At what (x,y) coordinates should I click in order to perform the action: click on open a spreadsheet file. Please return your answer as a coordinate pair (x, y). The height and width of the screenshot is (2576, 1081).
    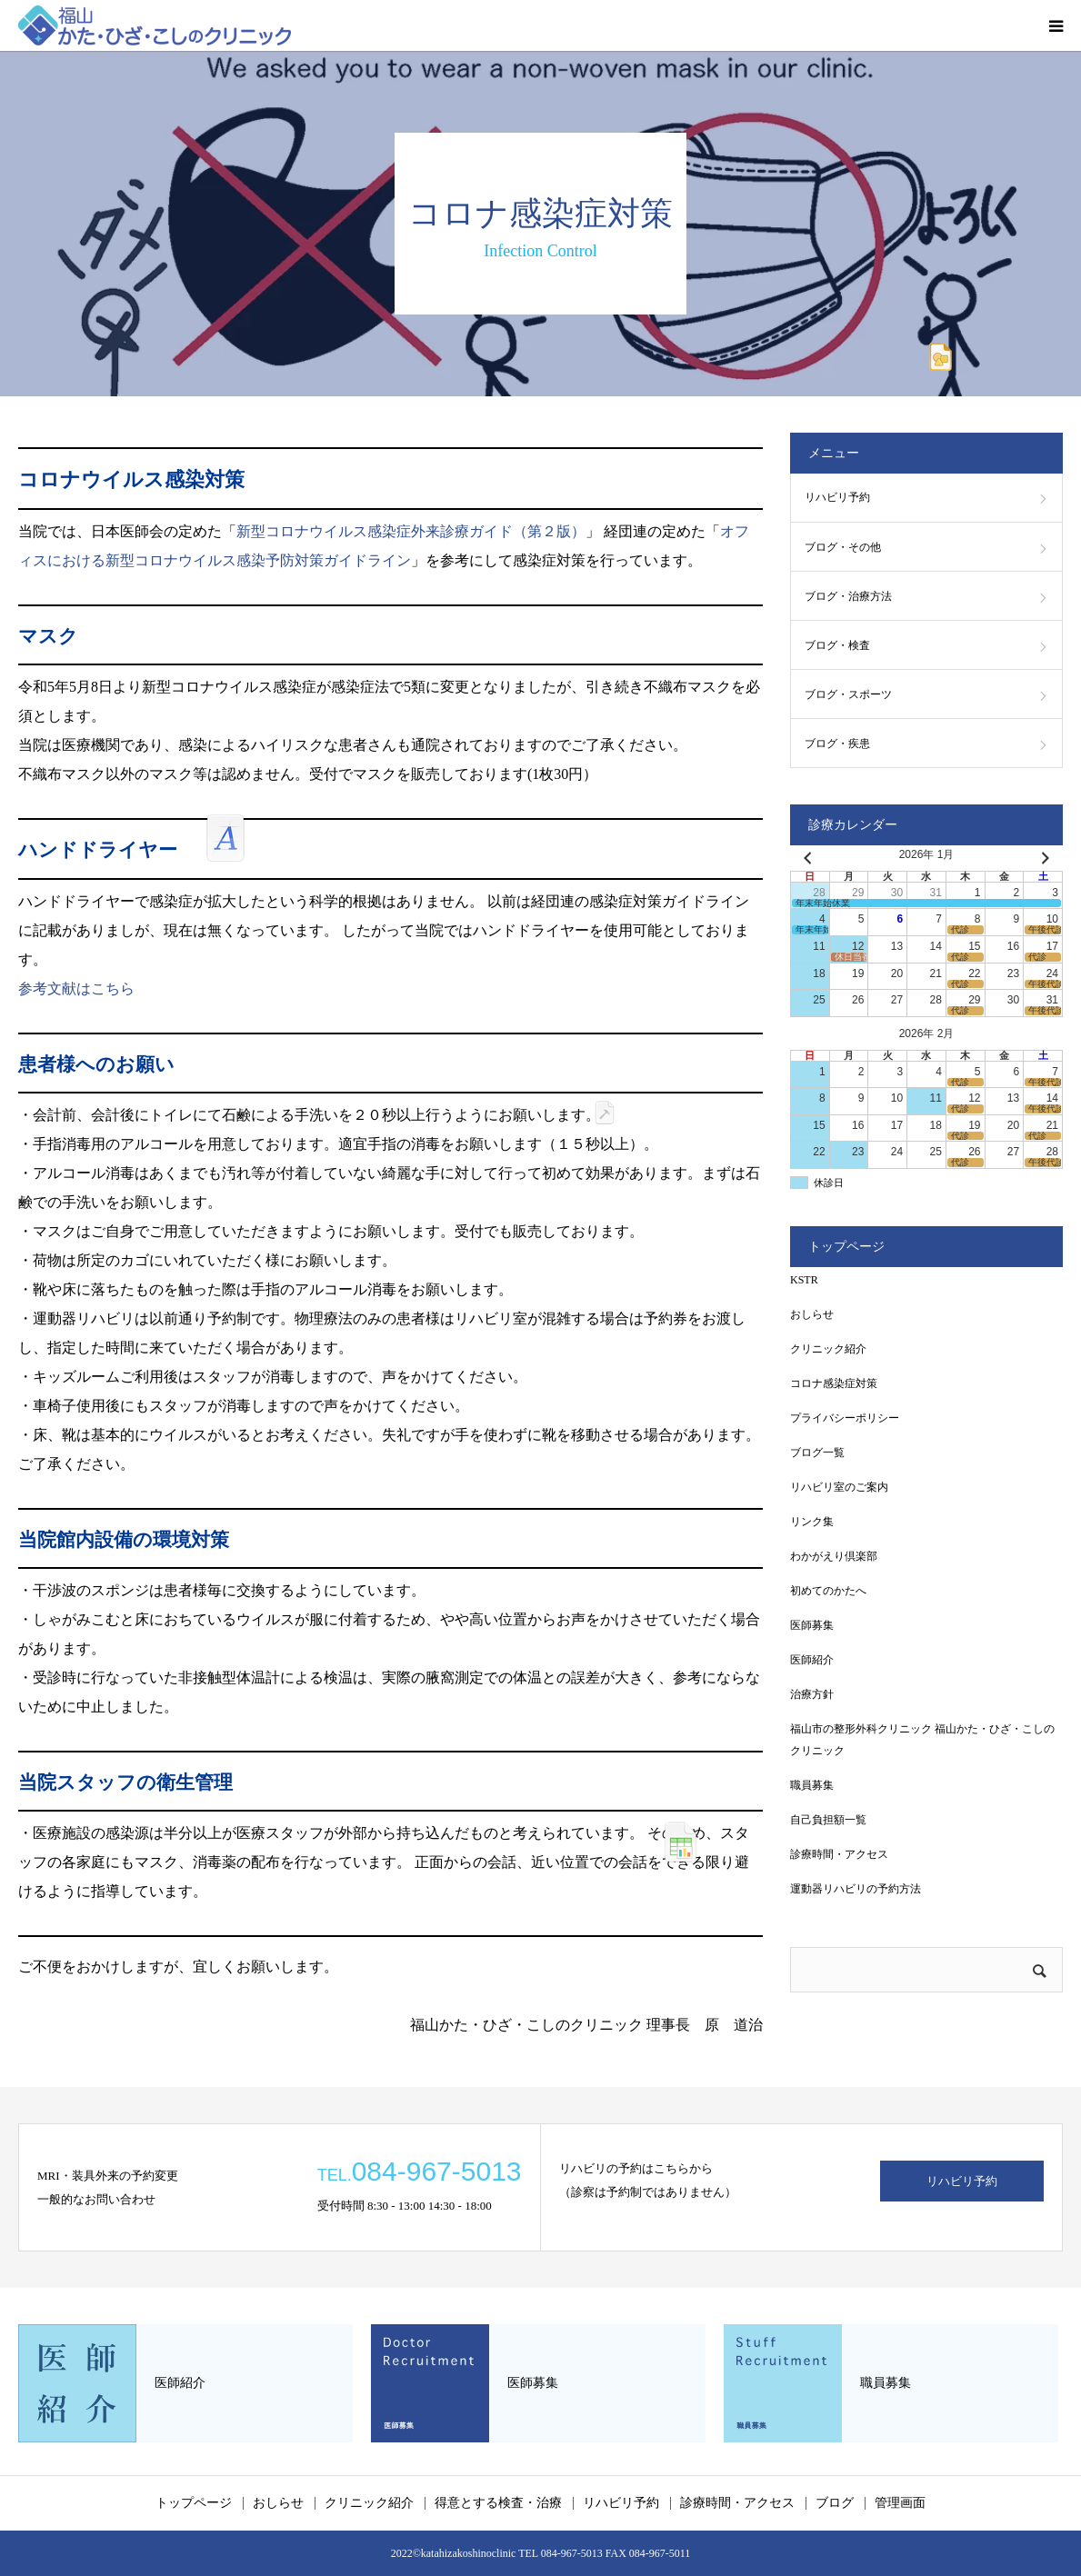
    Looking at the image, I should click on (680, 1842).